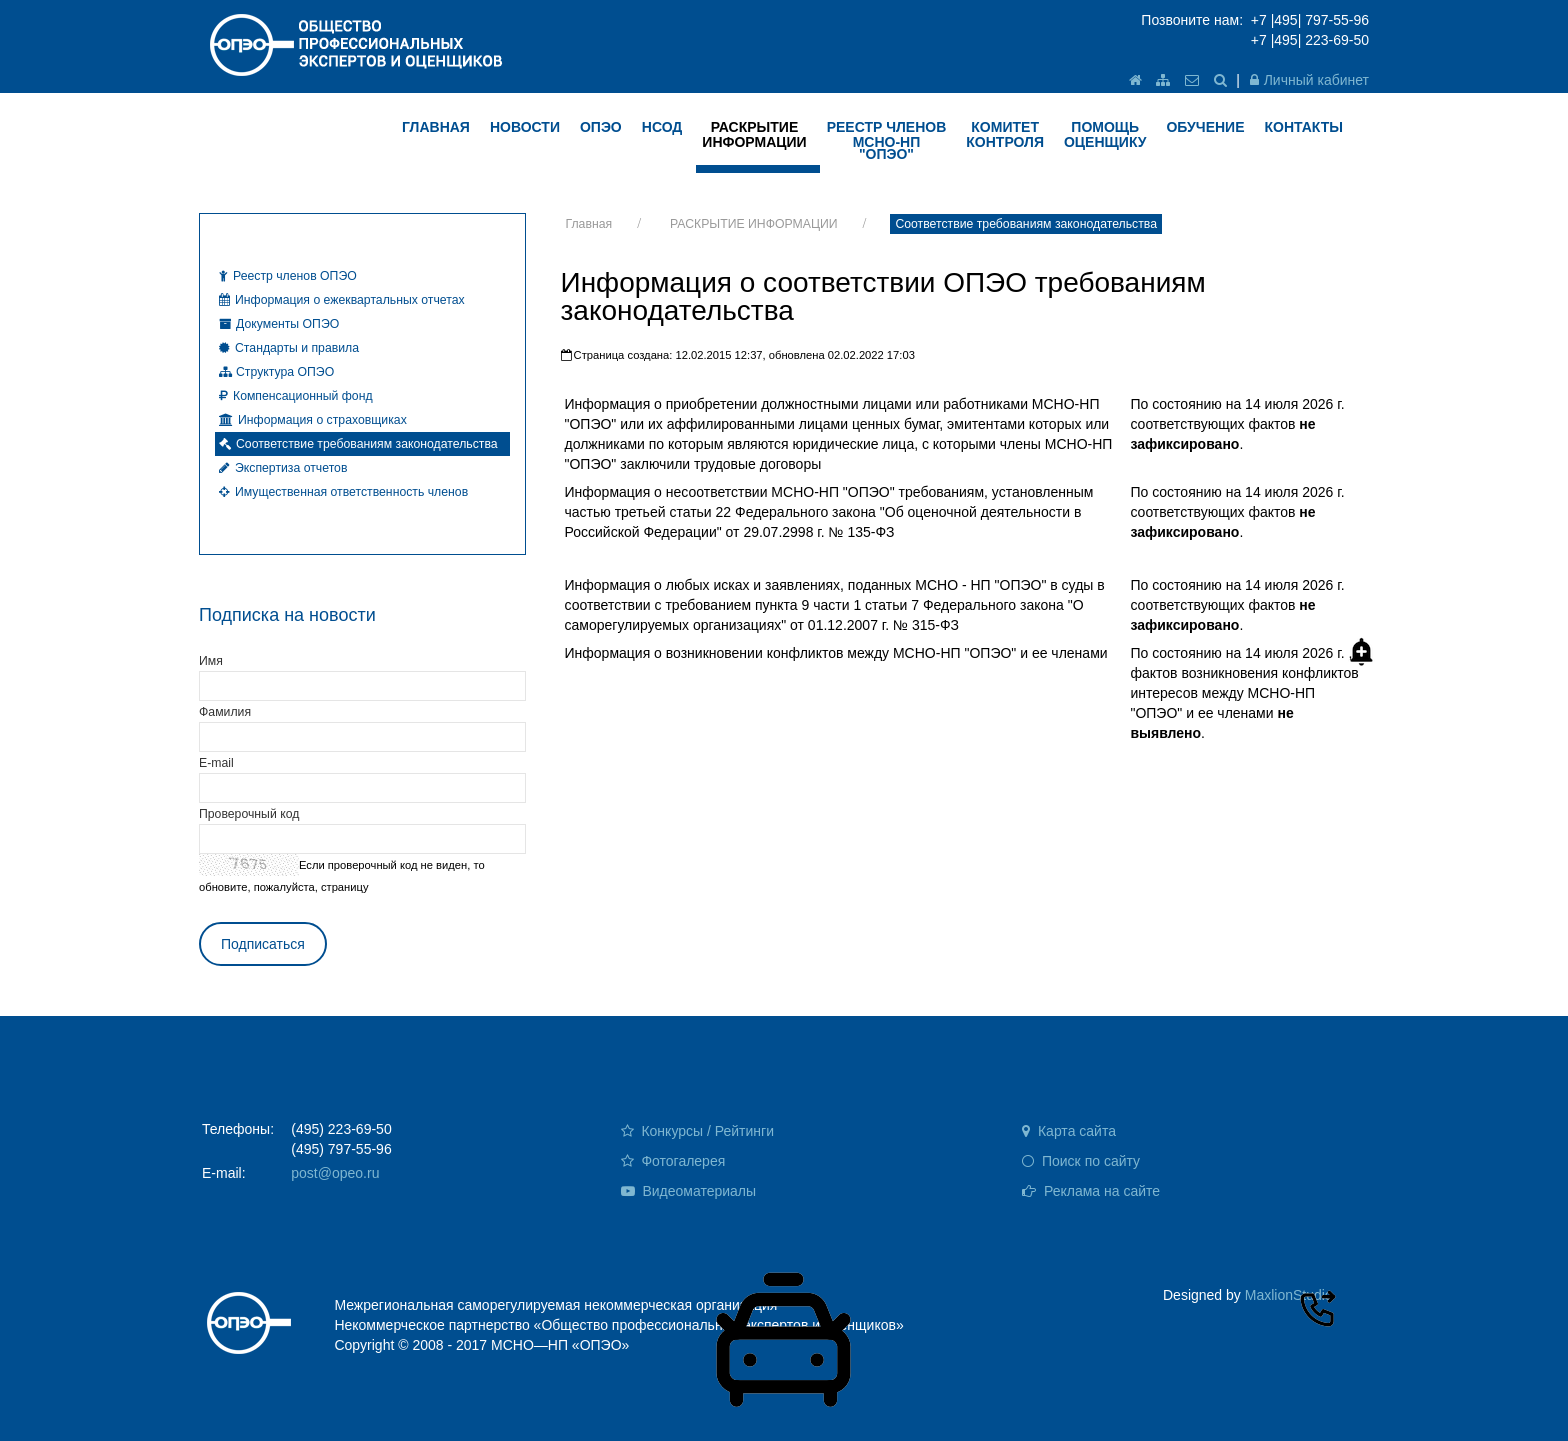  I want to click on request a taxi or cab ride, so click(783, 1346).